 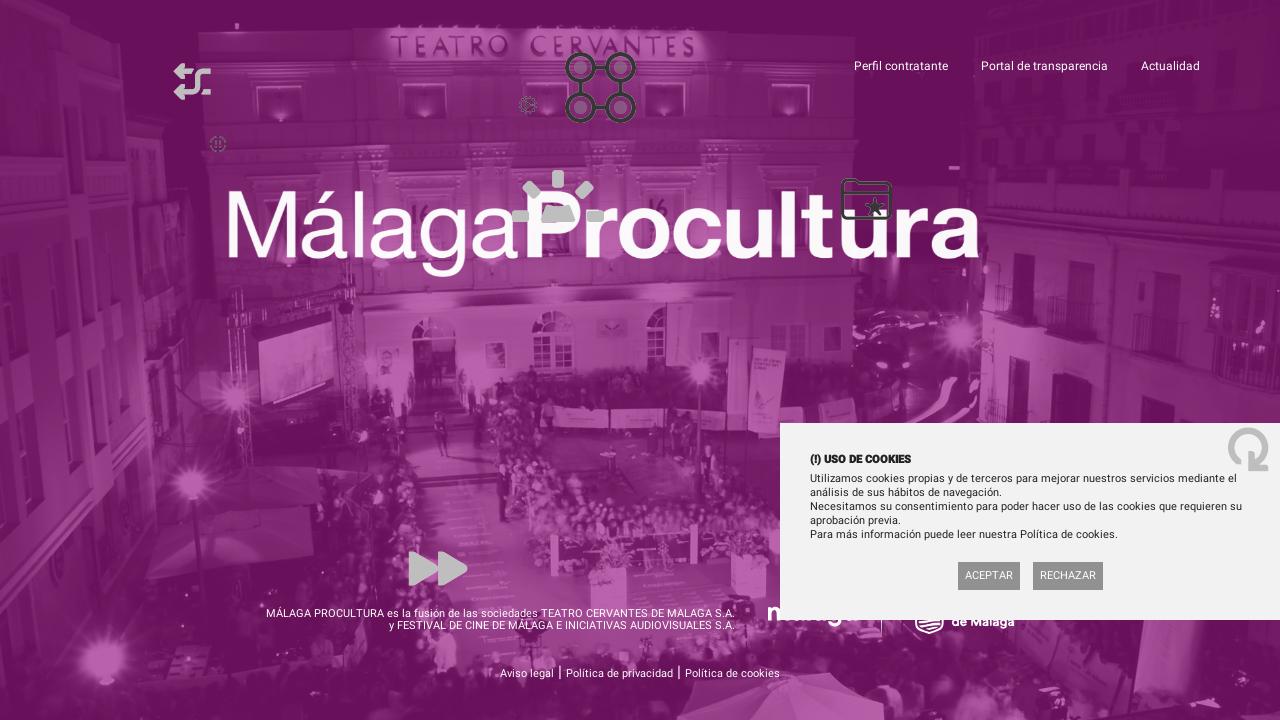 I want to click on access people and smiley emoji category, so click(x=218, y=144).